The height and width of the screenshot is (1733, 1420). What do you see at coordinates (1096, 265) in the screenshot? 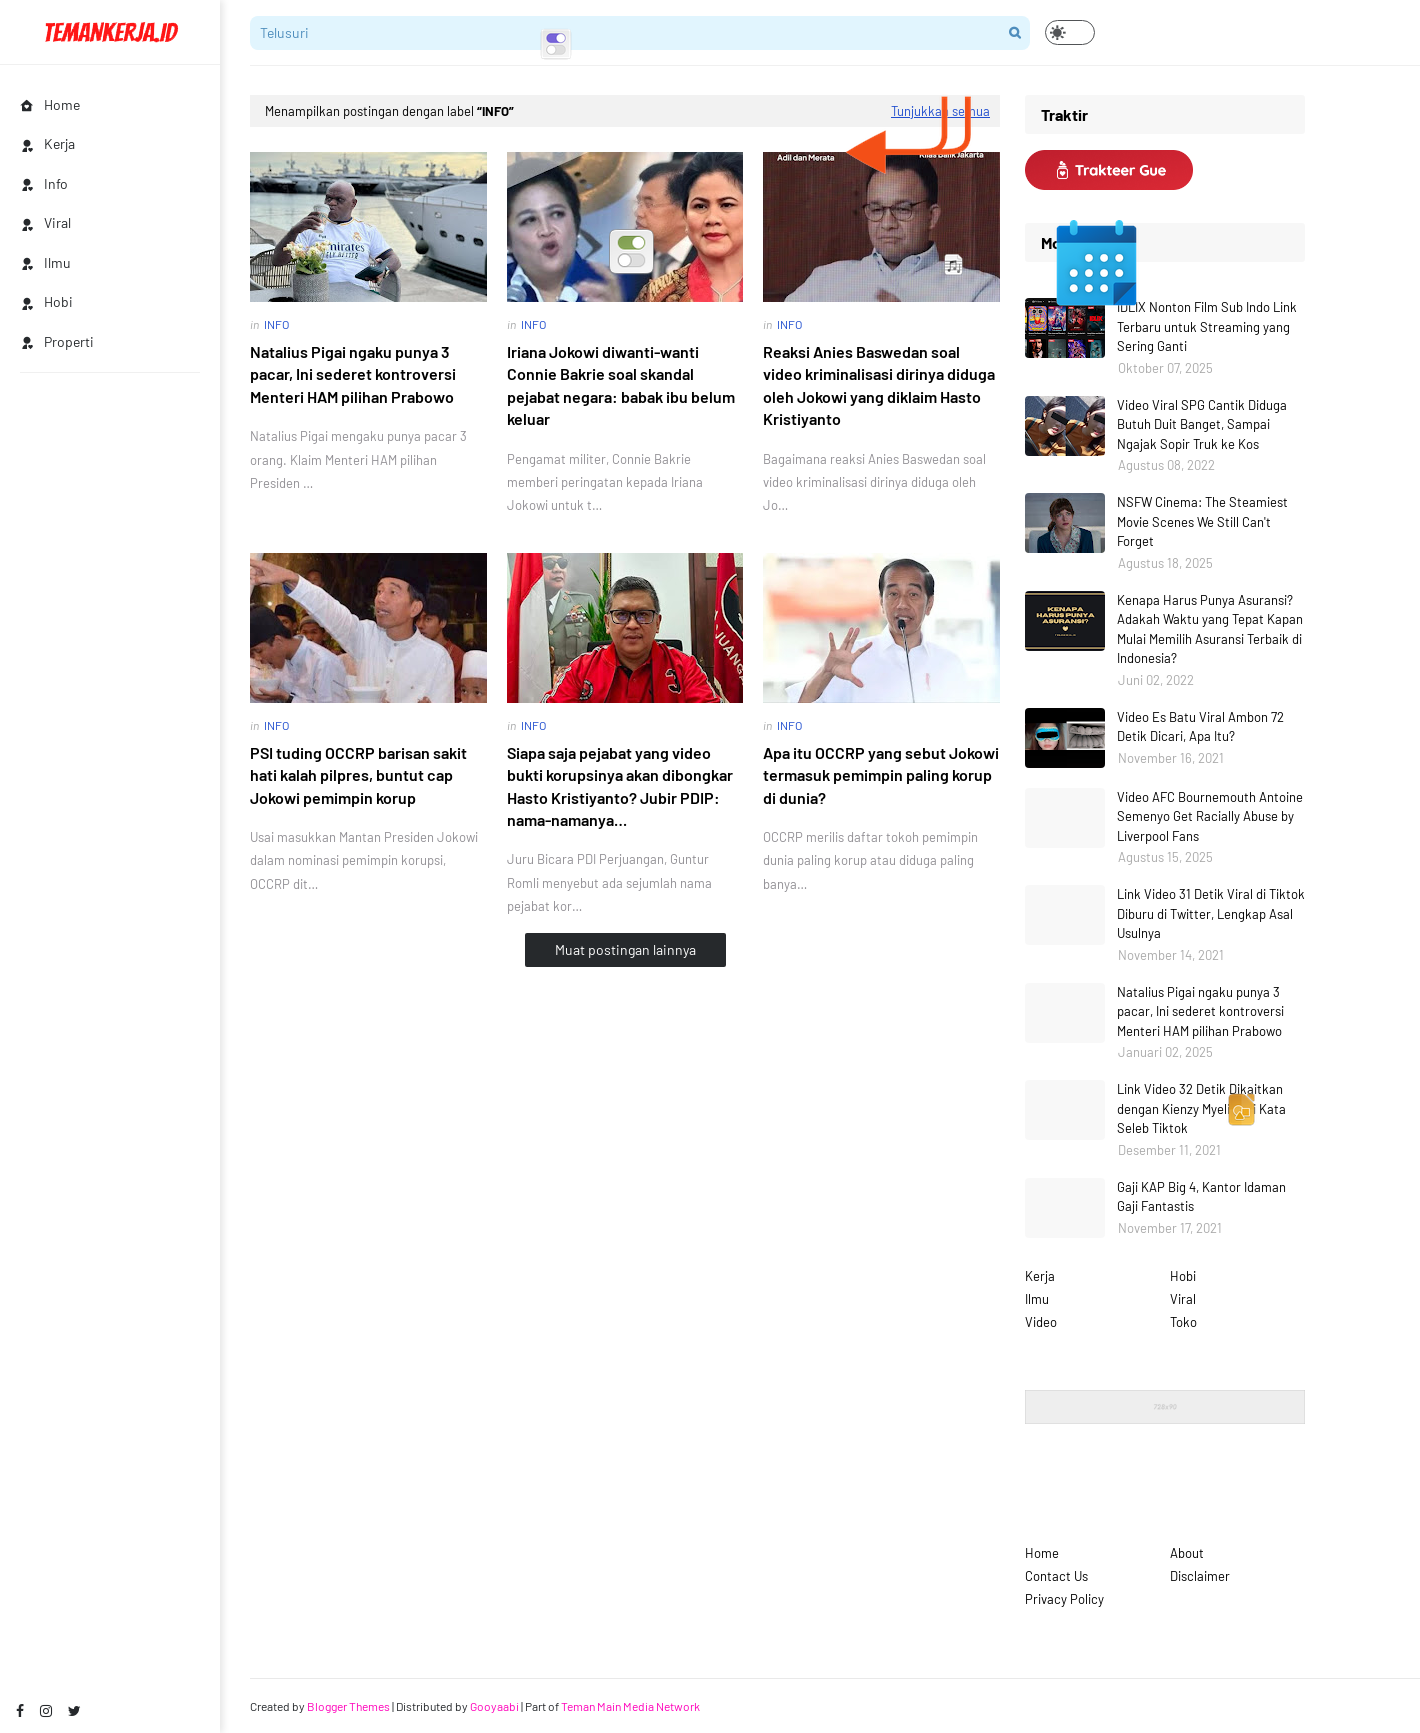
I see `open the calendar app` at bounding box center [1096, 265].